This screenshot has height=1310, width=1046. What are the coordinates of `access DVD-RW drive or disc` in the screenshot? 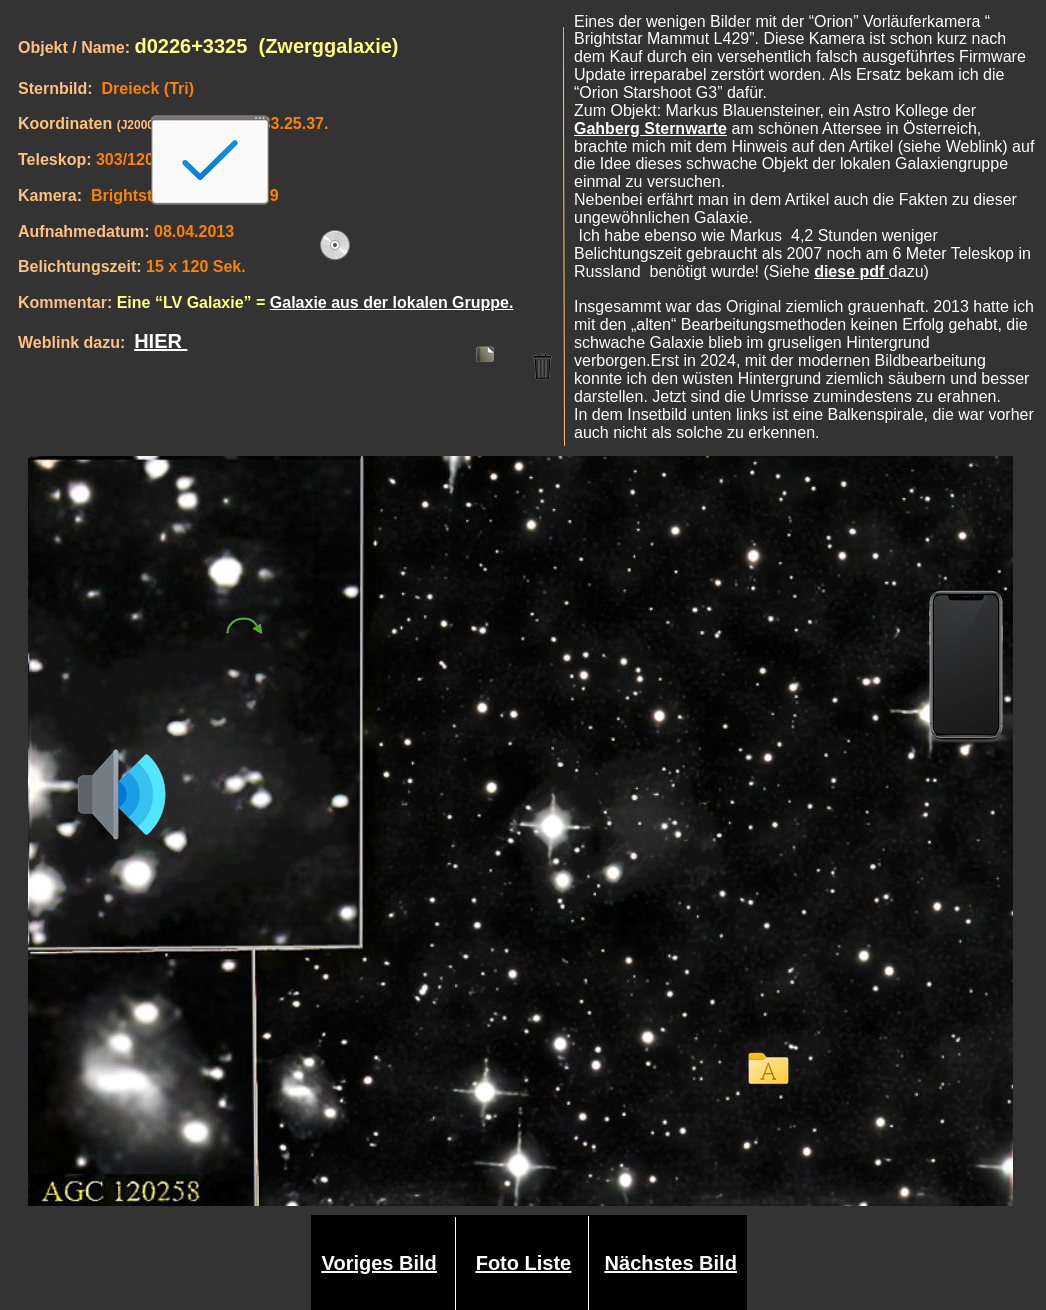 It's located at (335, 245).